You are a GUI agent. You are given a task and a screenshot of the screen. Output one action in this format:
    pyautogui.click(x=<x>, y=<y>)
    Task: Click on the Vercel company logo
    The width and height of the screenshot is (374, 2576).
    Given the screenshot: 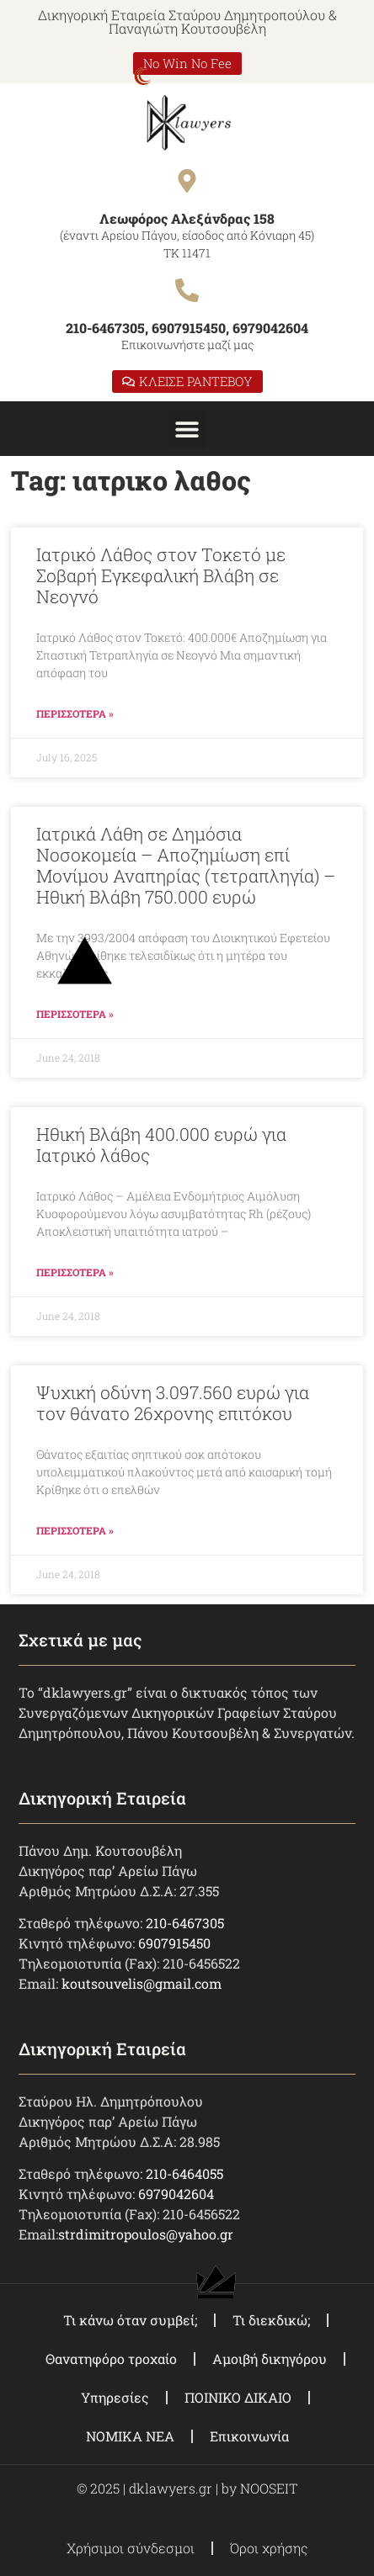 What is the action you would take?
    pyautogui.click(x=84, y=960)
    